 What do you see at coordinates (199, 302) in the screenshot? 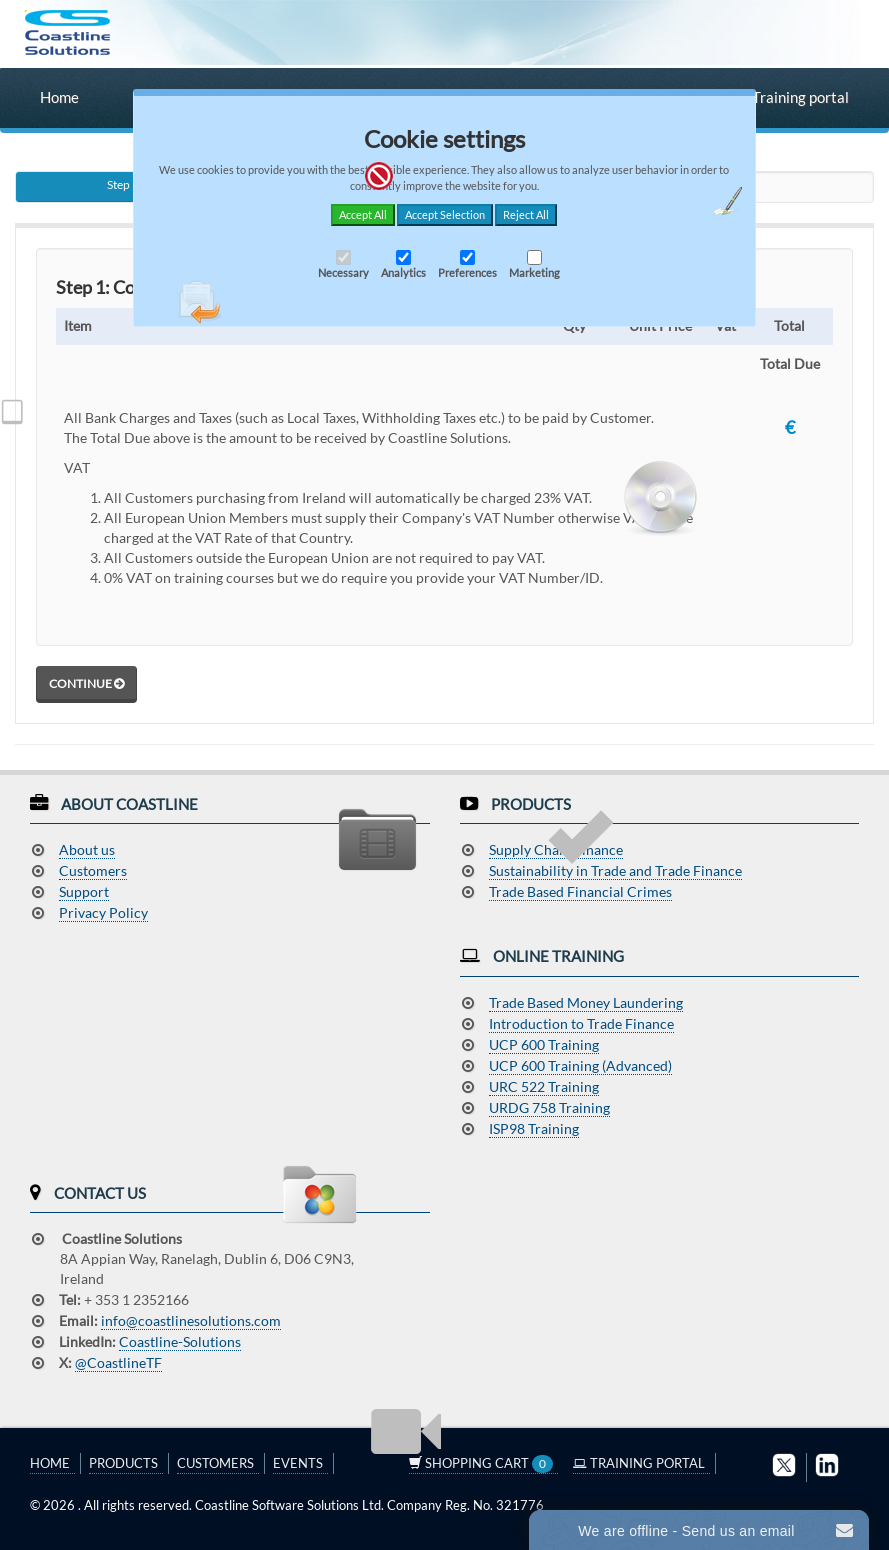
I see `indicates a replied email message` at bounding box center [199, 302].